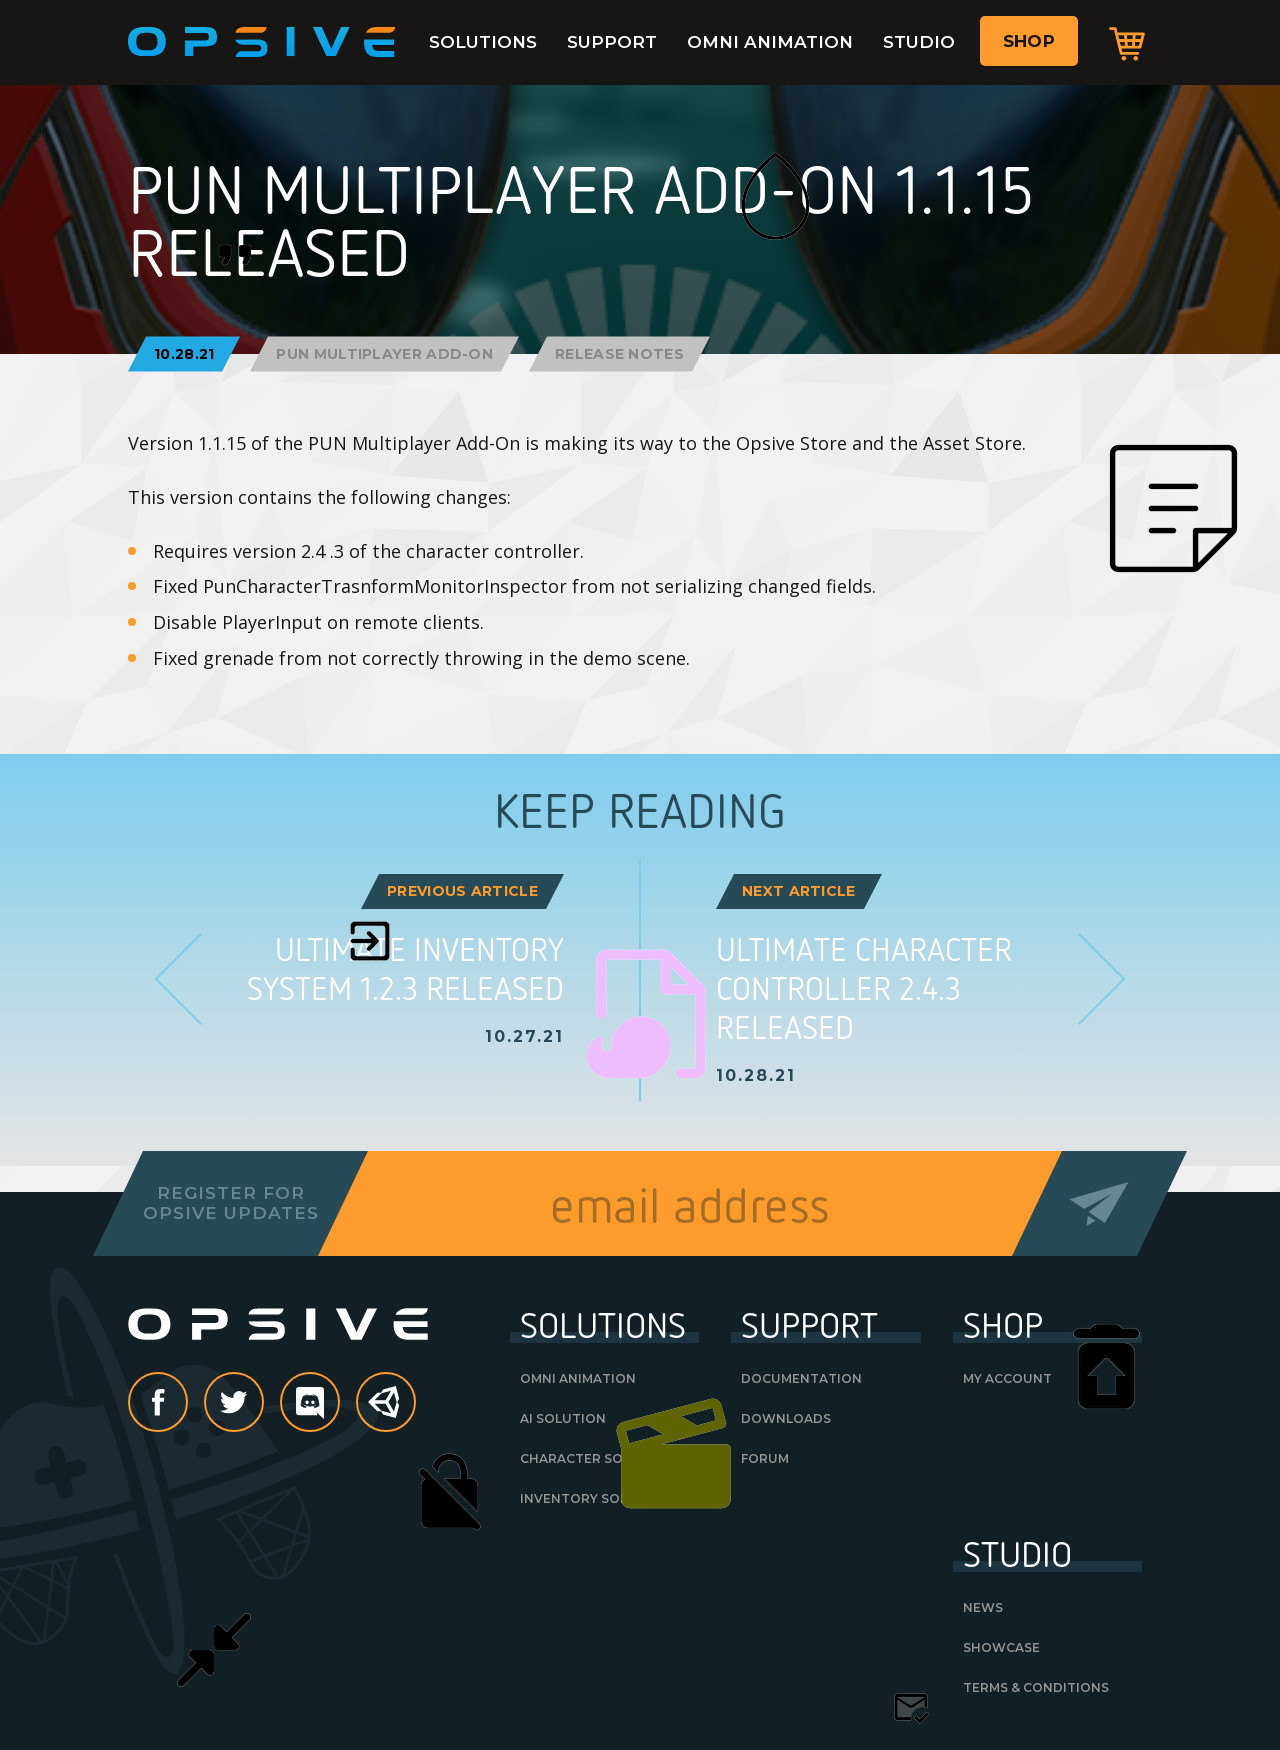 The image size is (1280, 1750). Describe the element at coordinates (676, 1458) in the screenshot. I see `access video or movie content` at that location.